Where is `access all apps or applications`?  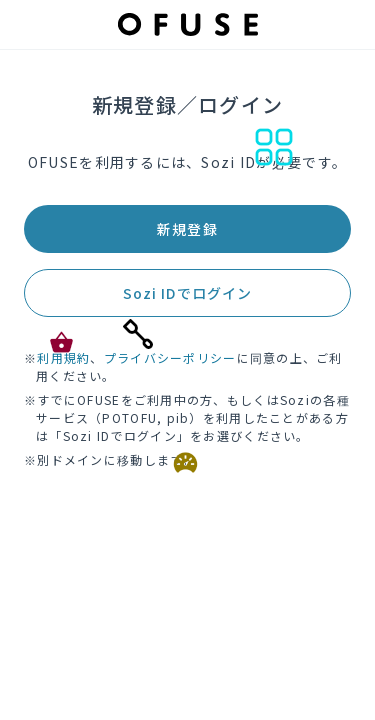 access all apps or applications is located at coordinates (274, 147).